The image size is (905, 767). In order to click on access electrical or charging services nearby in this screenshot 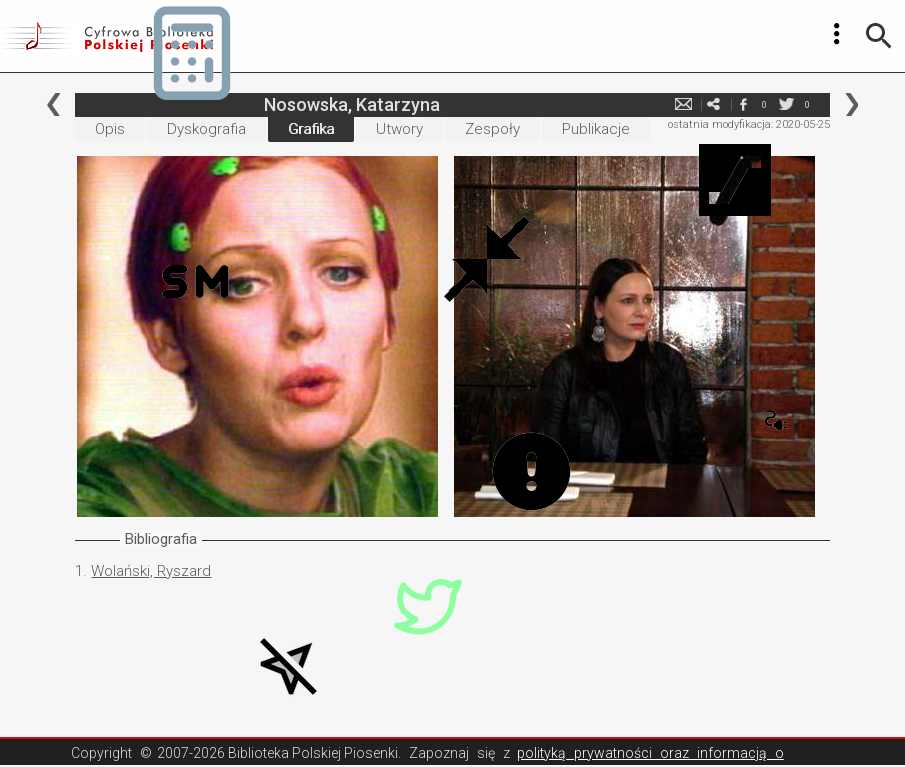, I will do `click(776, 420)`.